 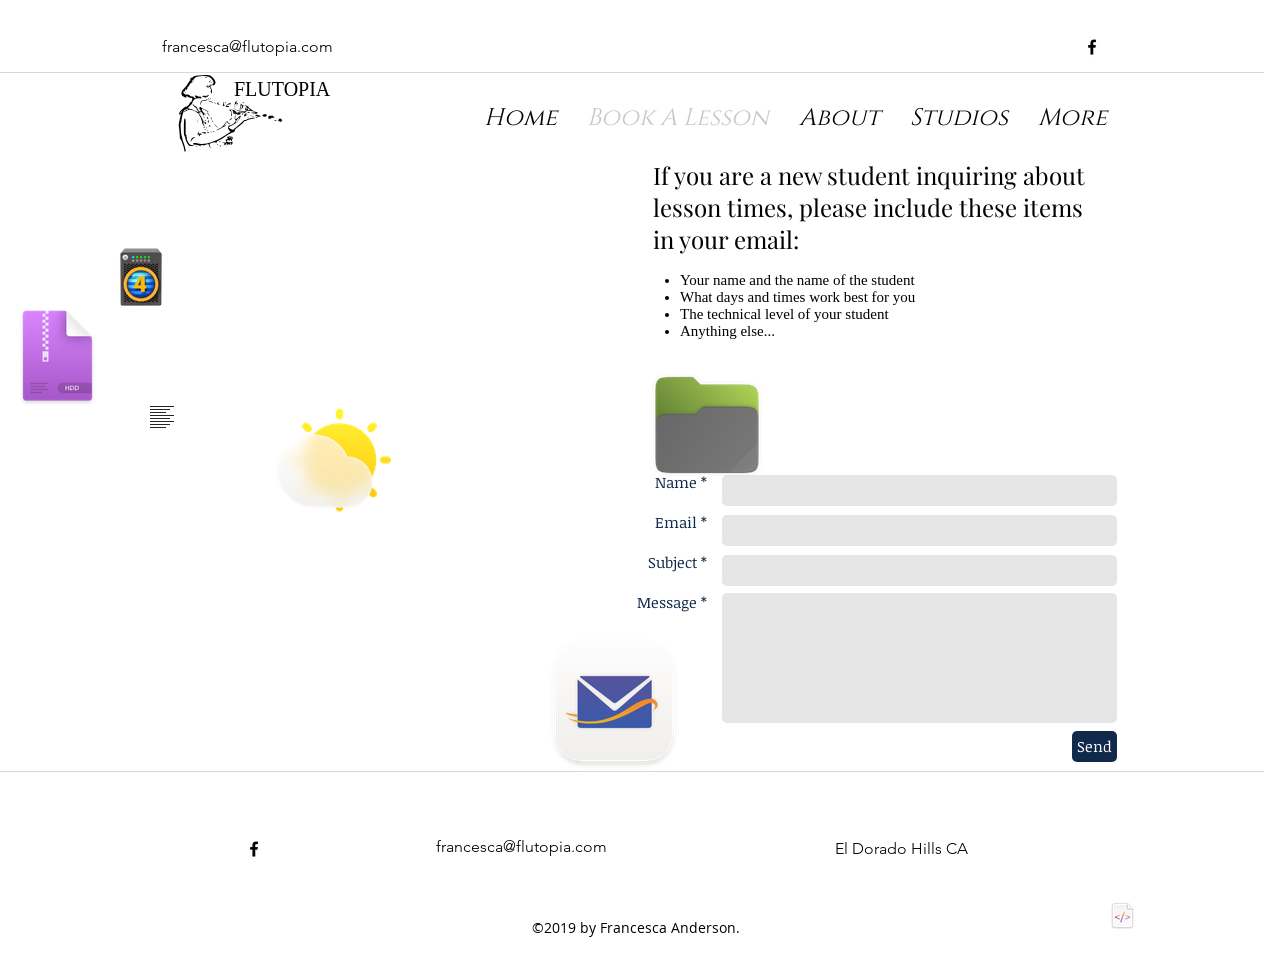 What do you see at coordinates (614, 702) in the screenshot?
I see `open fastmail email app` at bounding box center [614, 702].